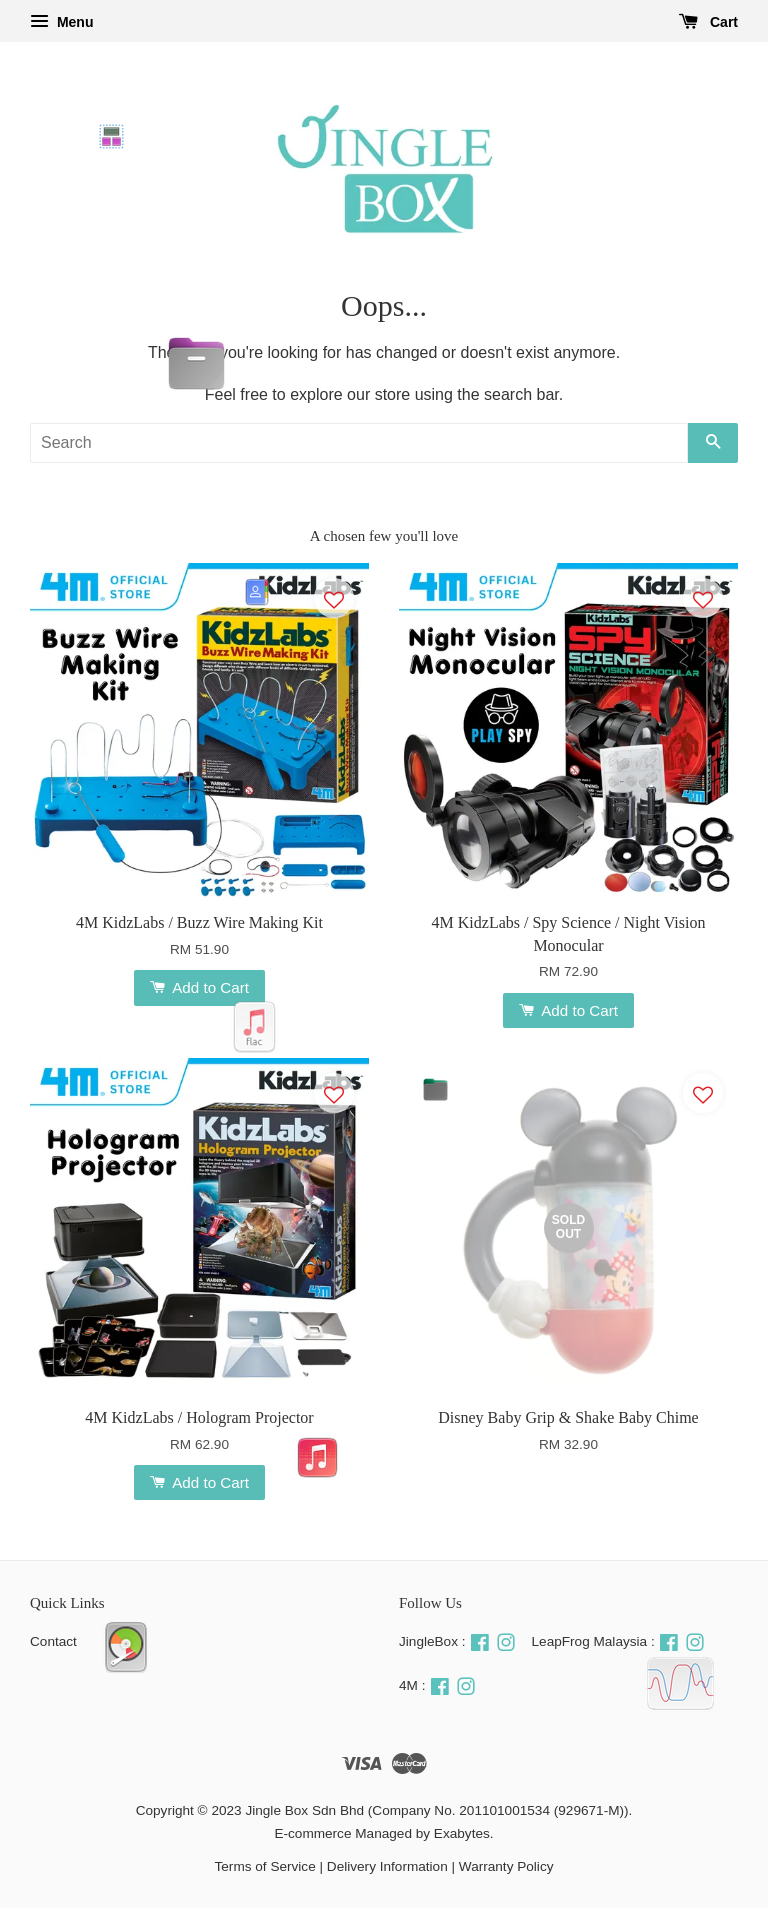 This screenshot has width=768, height=1908. I want to click on open gparted disk partition editor, so click(126, 1647).